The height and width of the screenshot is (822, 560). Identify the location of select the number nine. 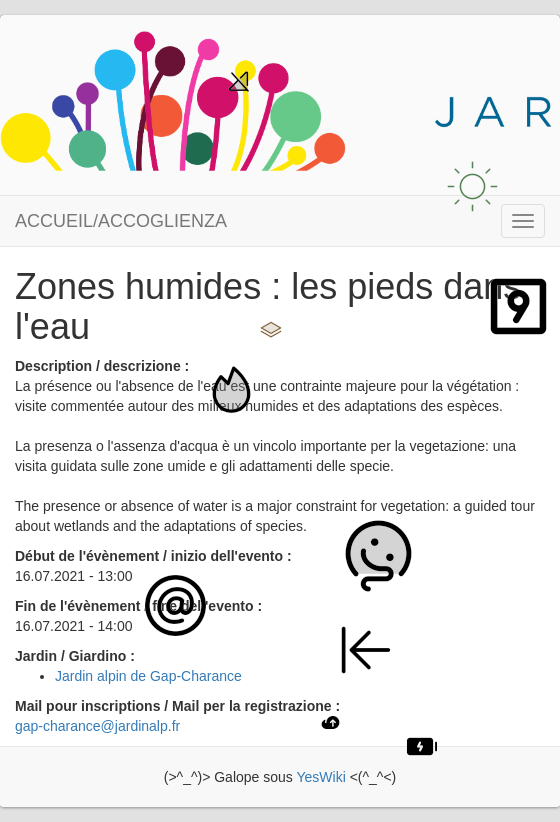
(518, 306).